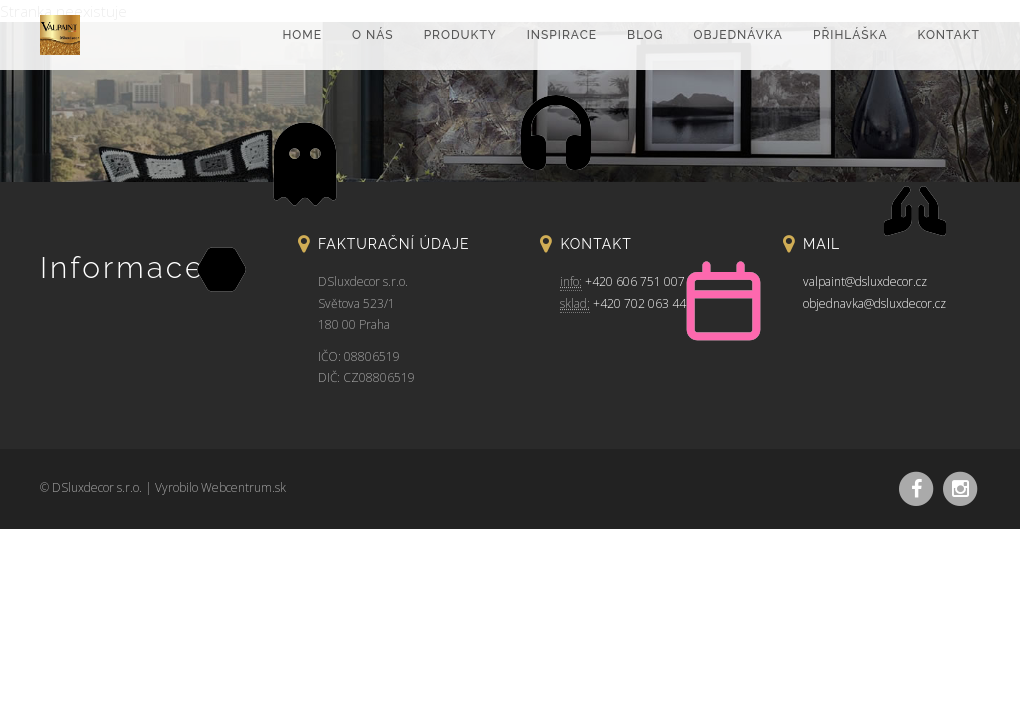  I want to click on hexagonal shape indicator or geometric element, so click(221, 269).